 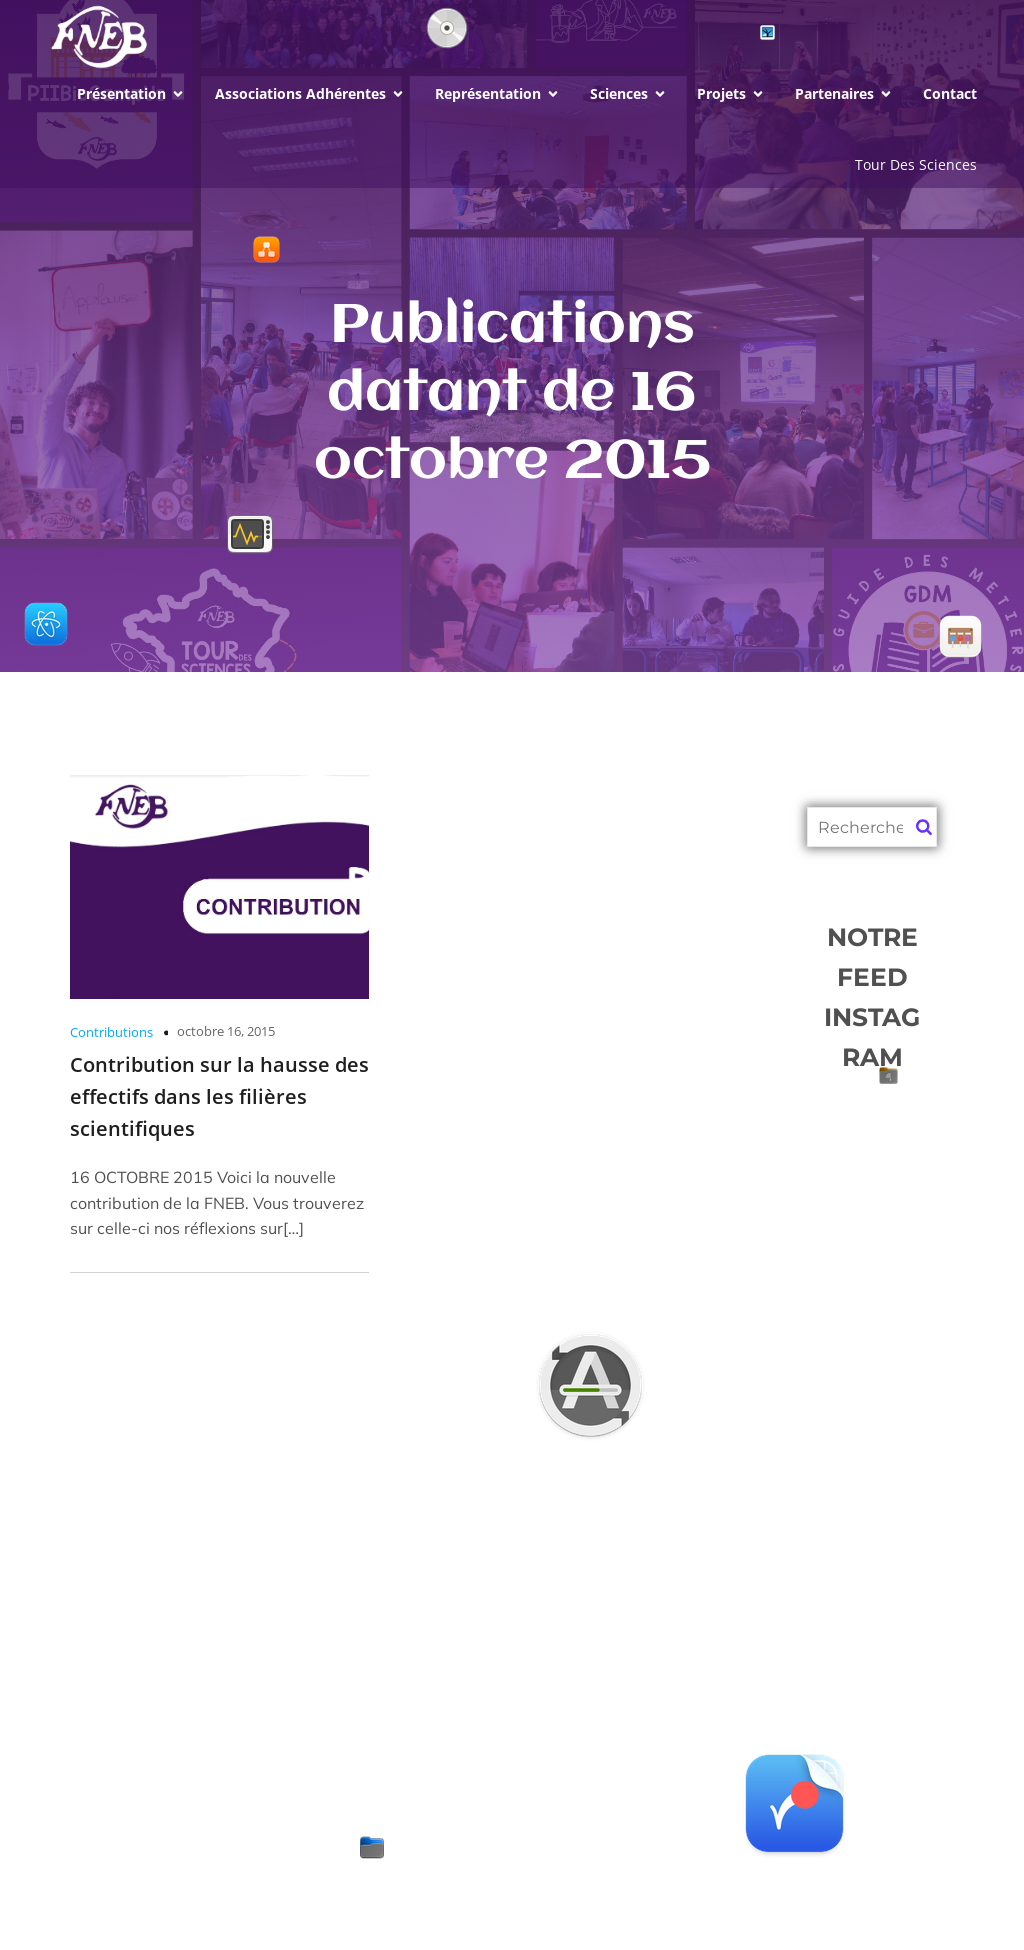 I want to click on open atom text editor, so click(x=46, y=624).